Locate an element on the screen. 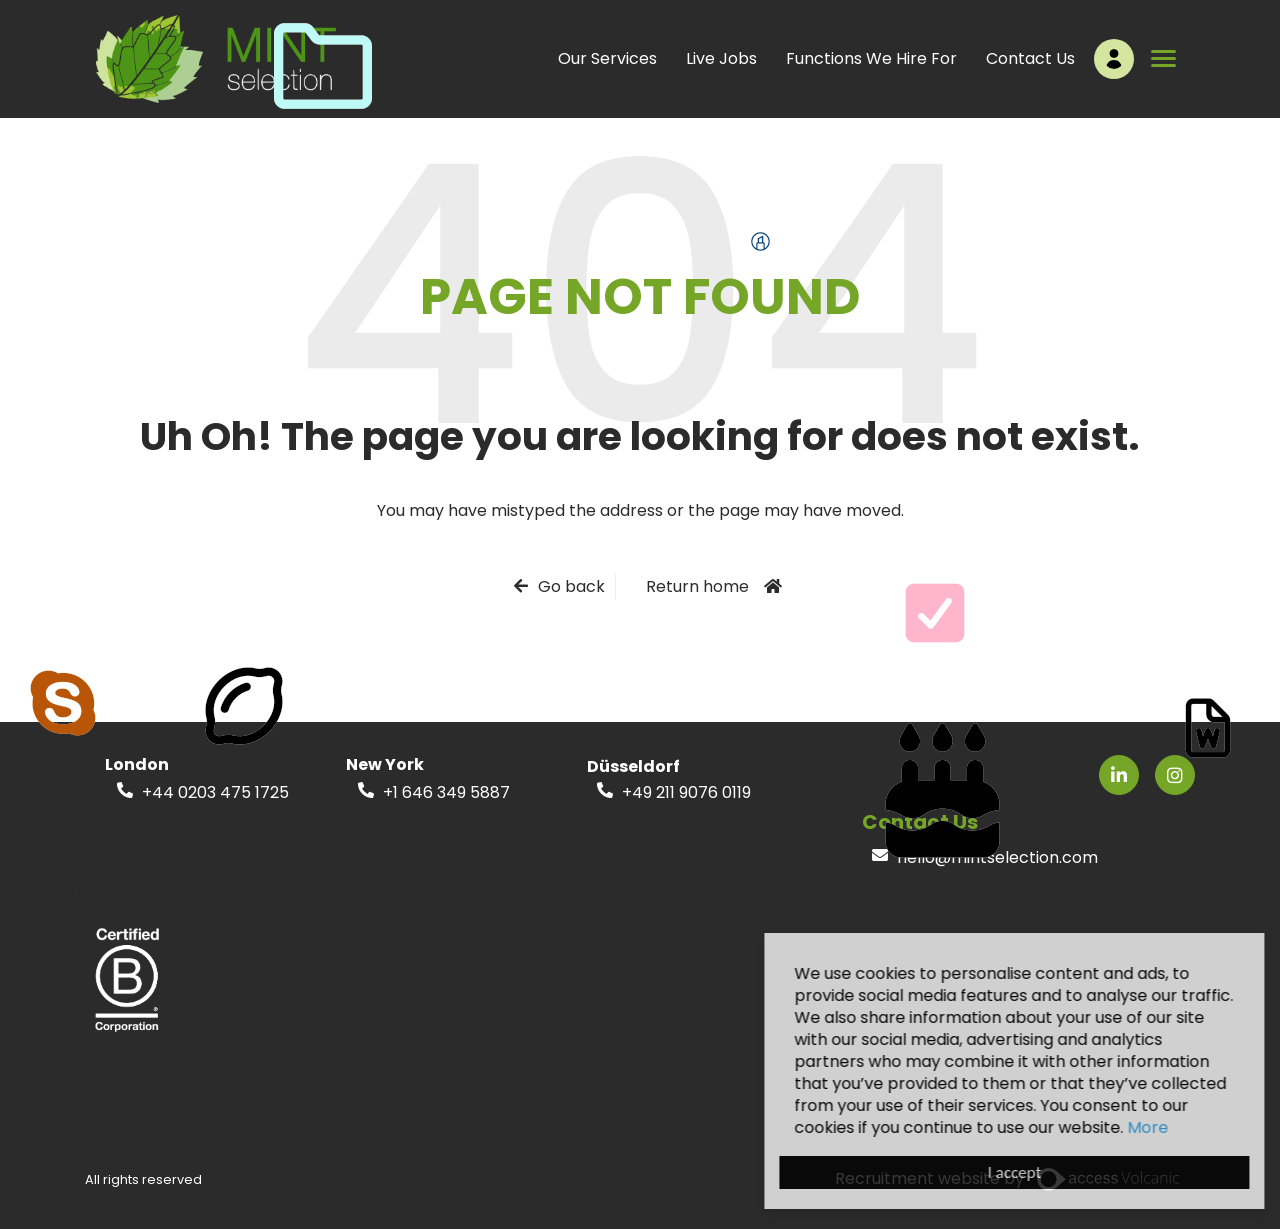 This screenshot has width=1280, height=1229. view birthday or celebration reminders is located at coordinates (942, 792).